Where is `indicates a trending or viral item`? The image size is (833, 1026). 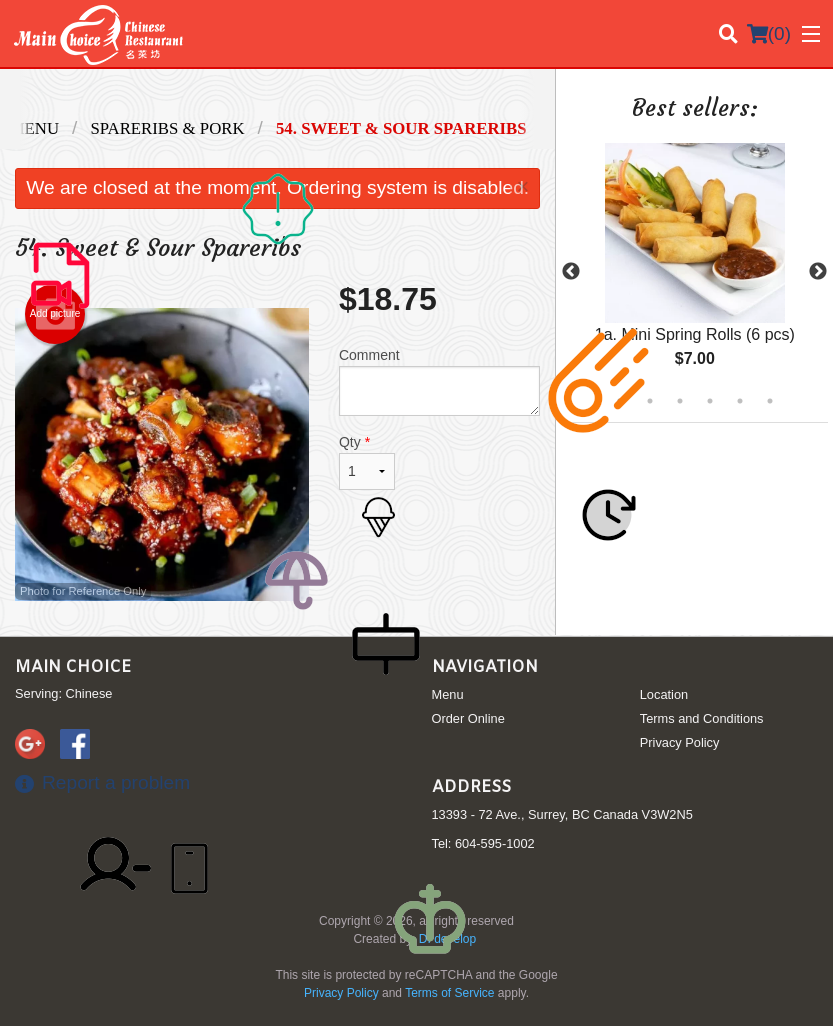 indicates a trending or viral item is located at coordinates (598, 382).